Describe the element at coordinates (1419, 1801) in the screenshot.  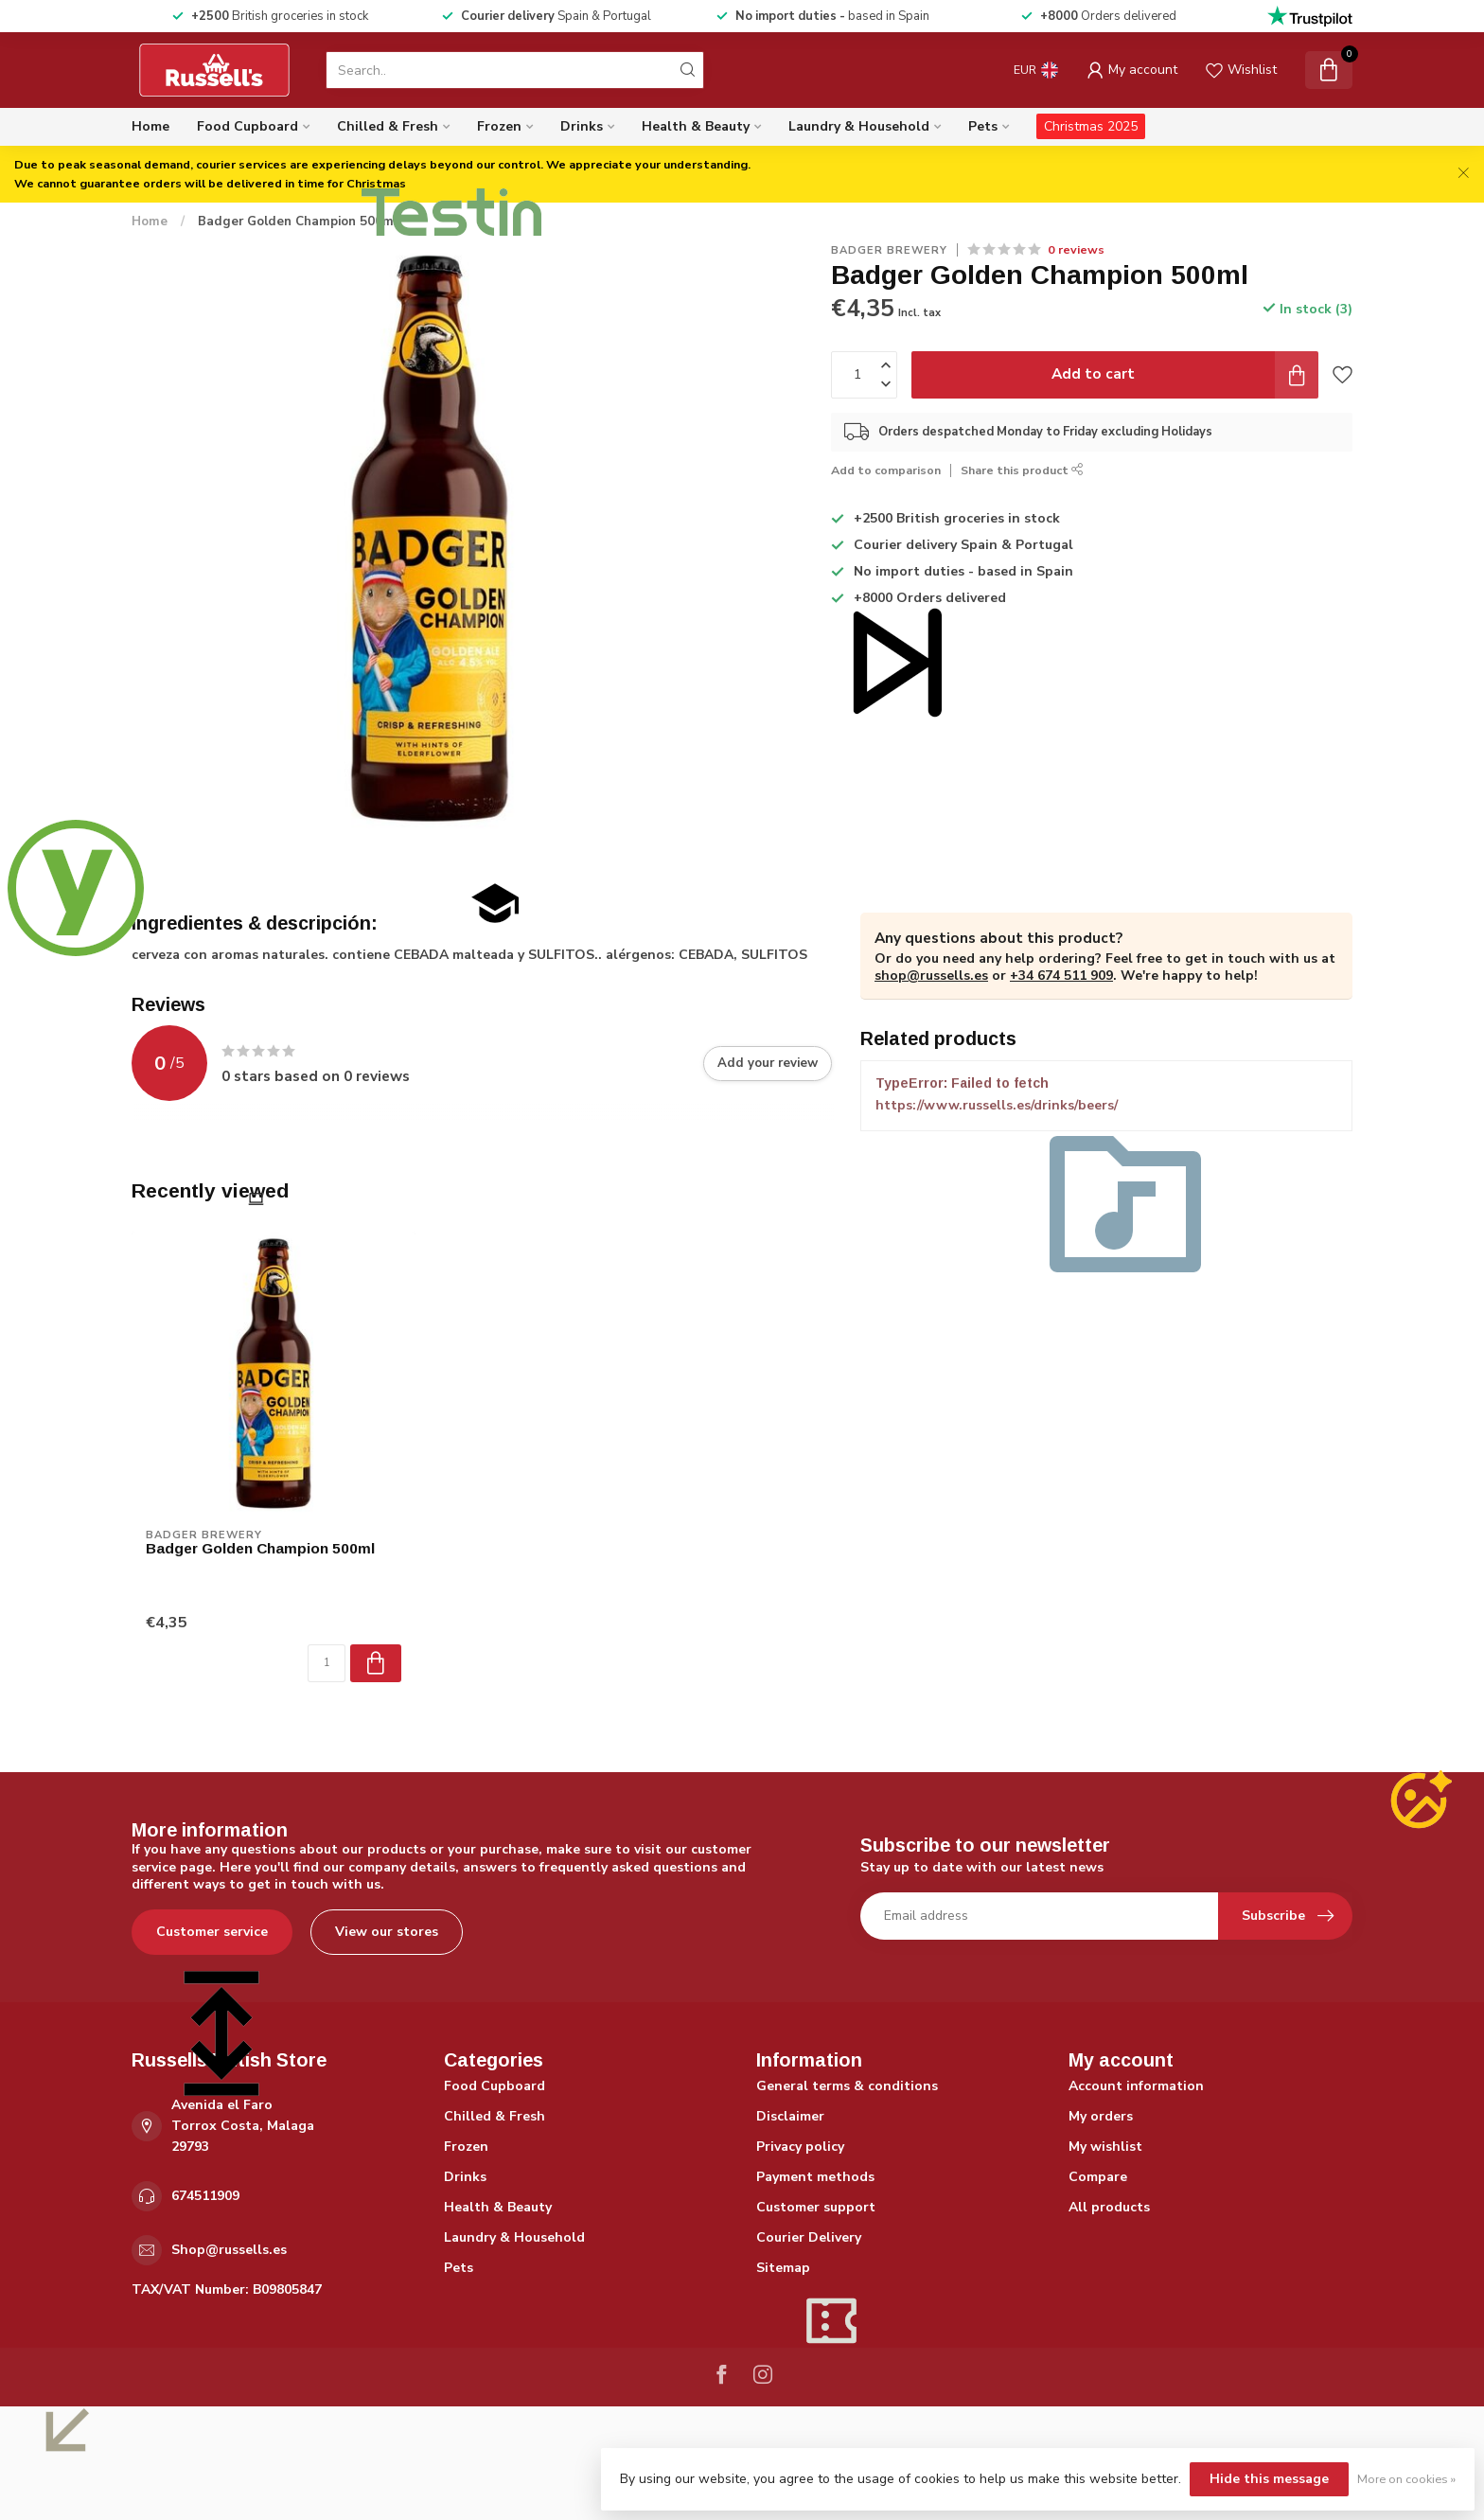
I see `generate AI-enhanced image` at that location.